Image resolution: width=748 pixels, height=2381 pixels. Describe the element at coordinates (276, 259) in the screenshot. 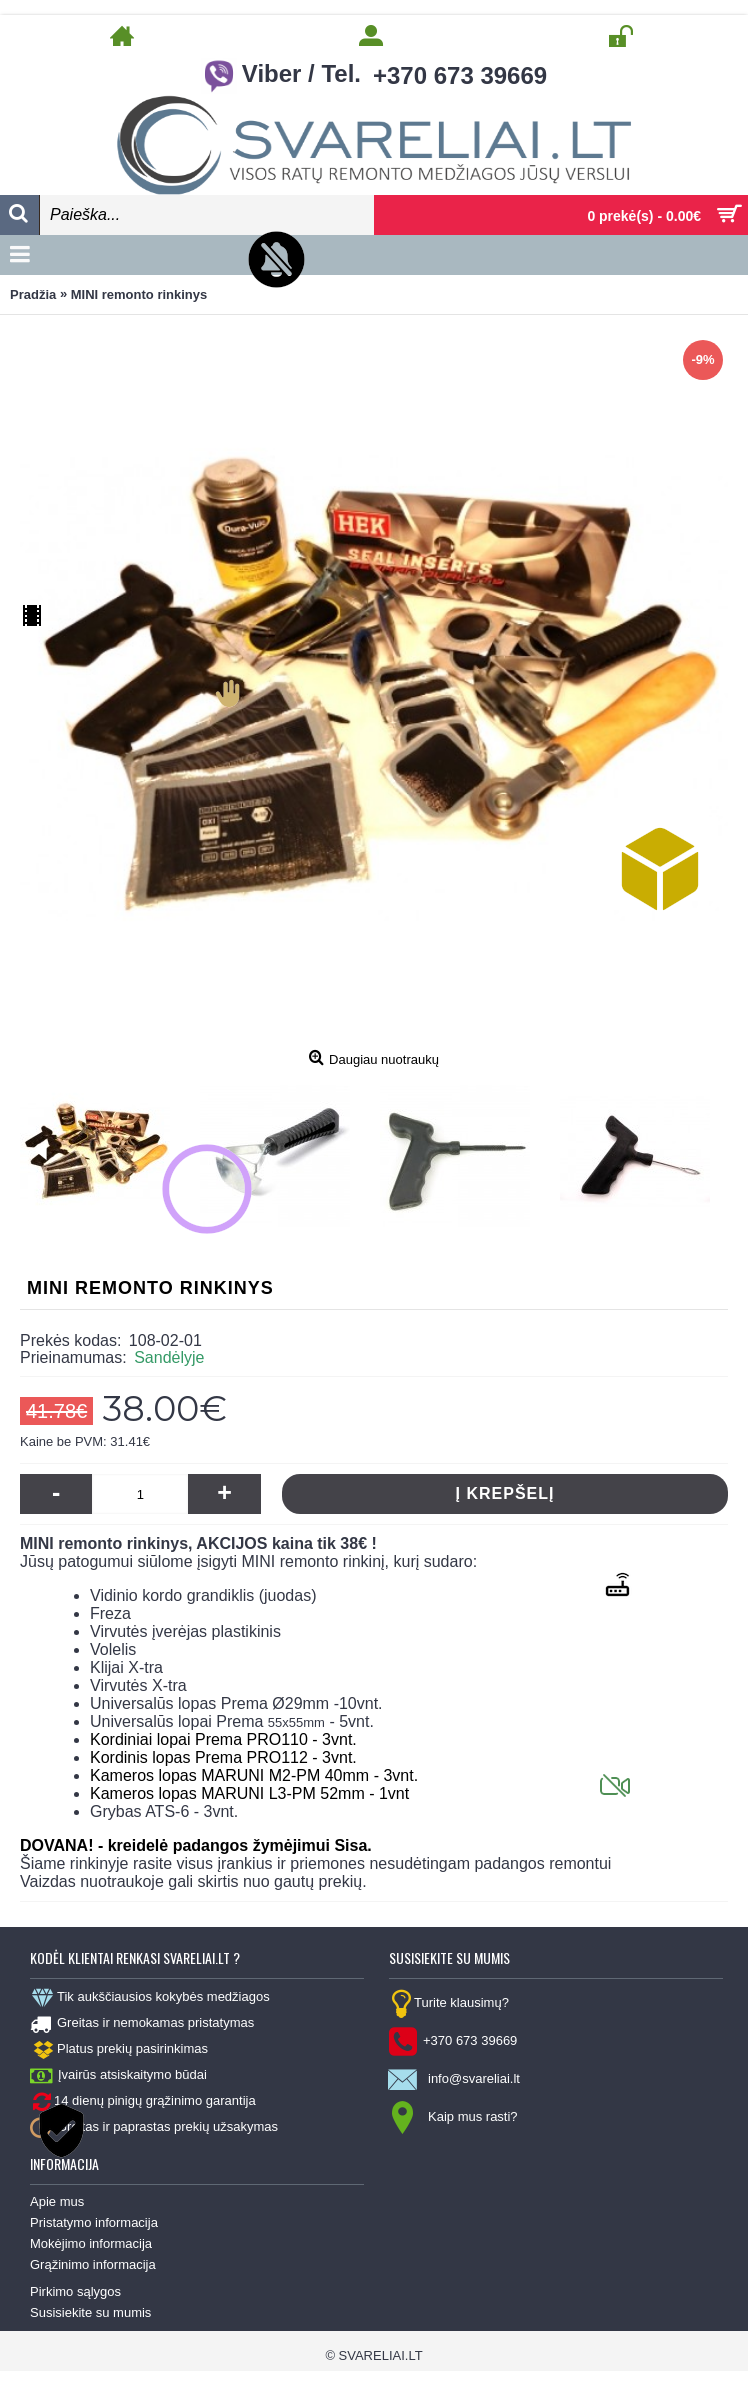

I see `notifications are currently muted or disabled` at that location.